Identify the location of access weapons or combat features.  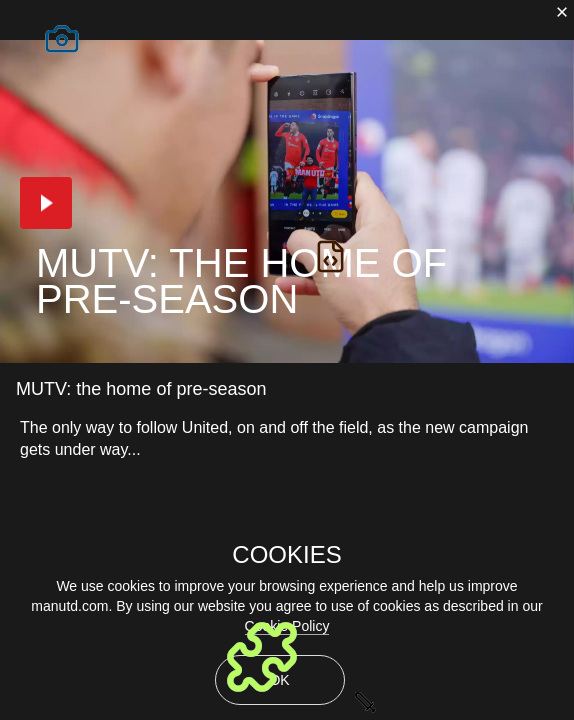
(365, 702).